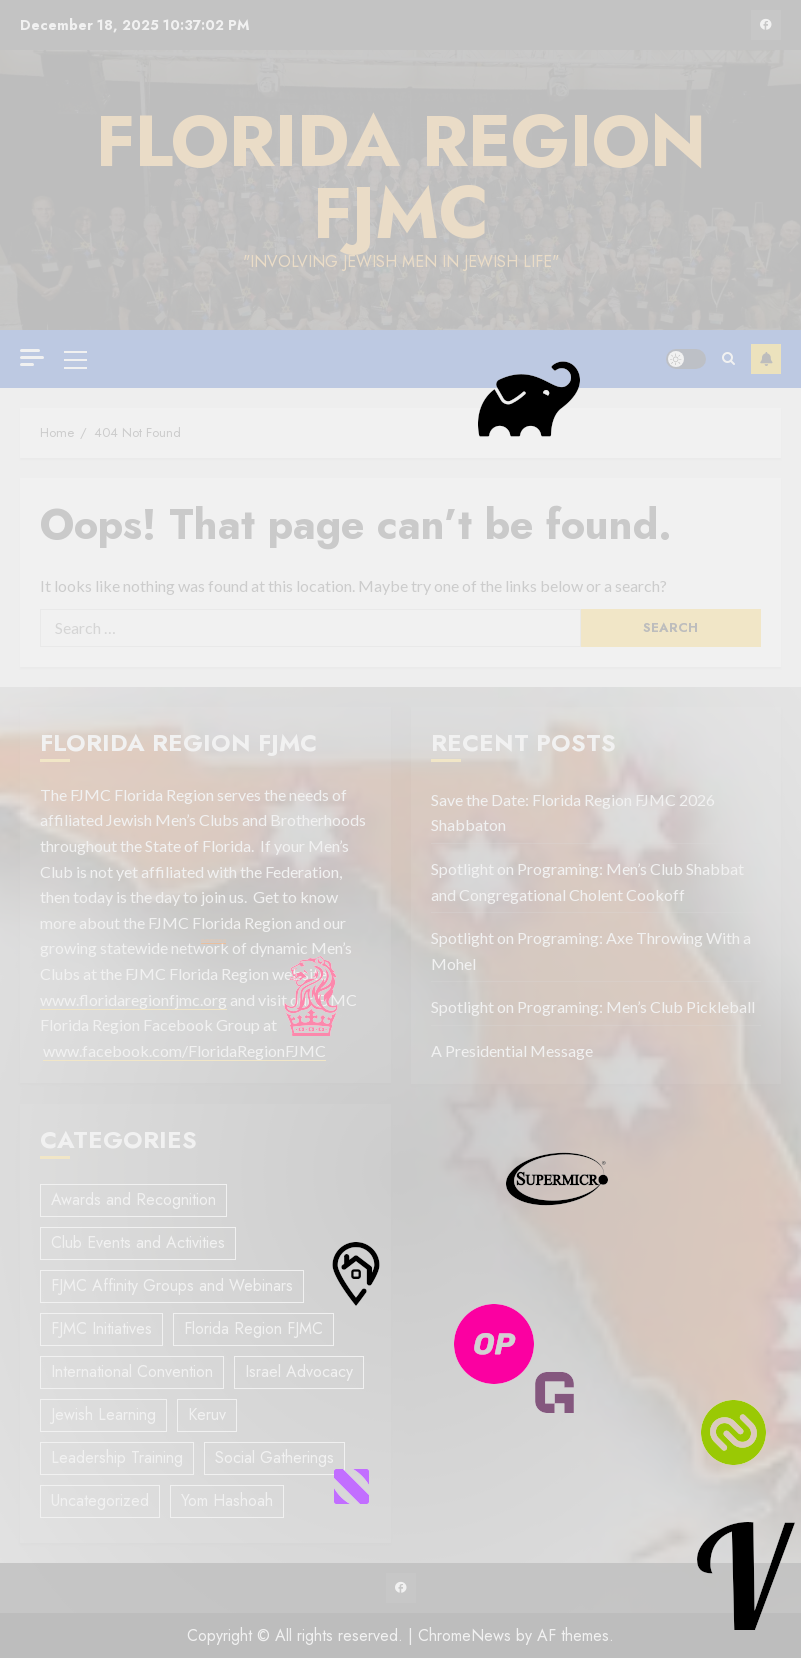  I want to click on Supermicro company logo, so click(557, 1179).